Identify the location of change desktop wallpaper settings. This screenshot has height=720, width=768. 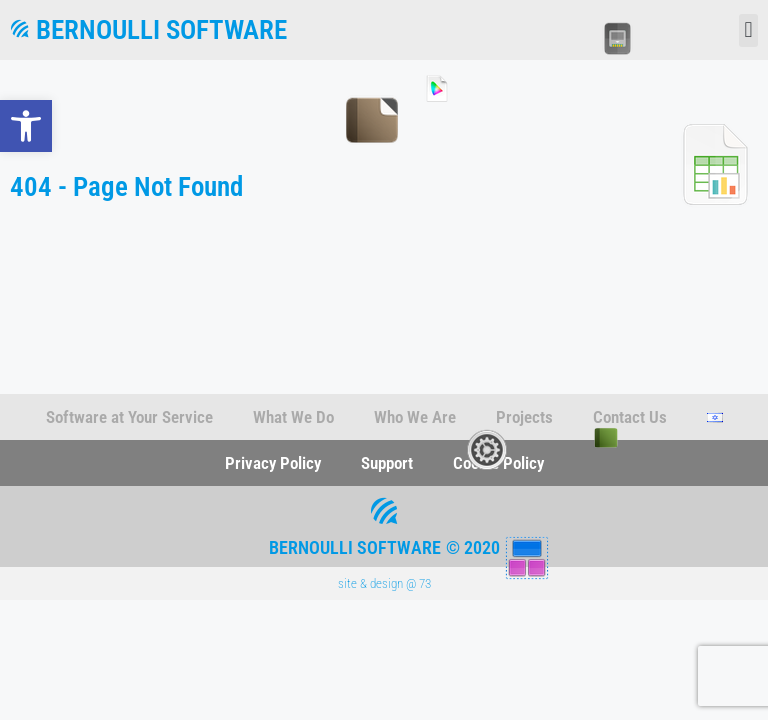
(372, 119).